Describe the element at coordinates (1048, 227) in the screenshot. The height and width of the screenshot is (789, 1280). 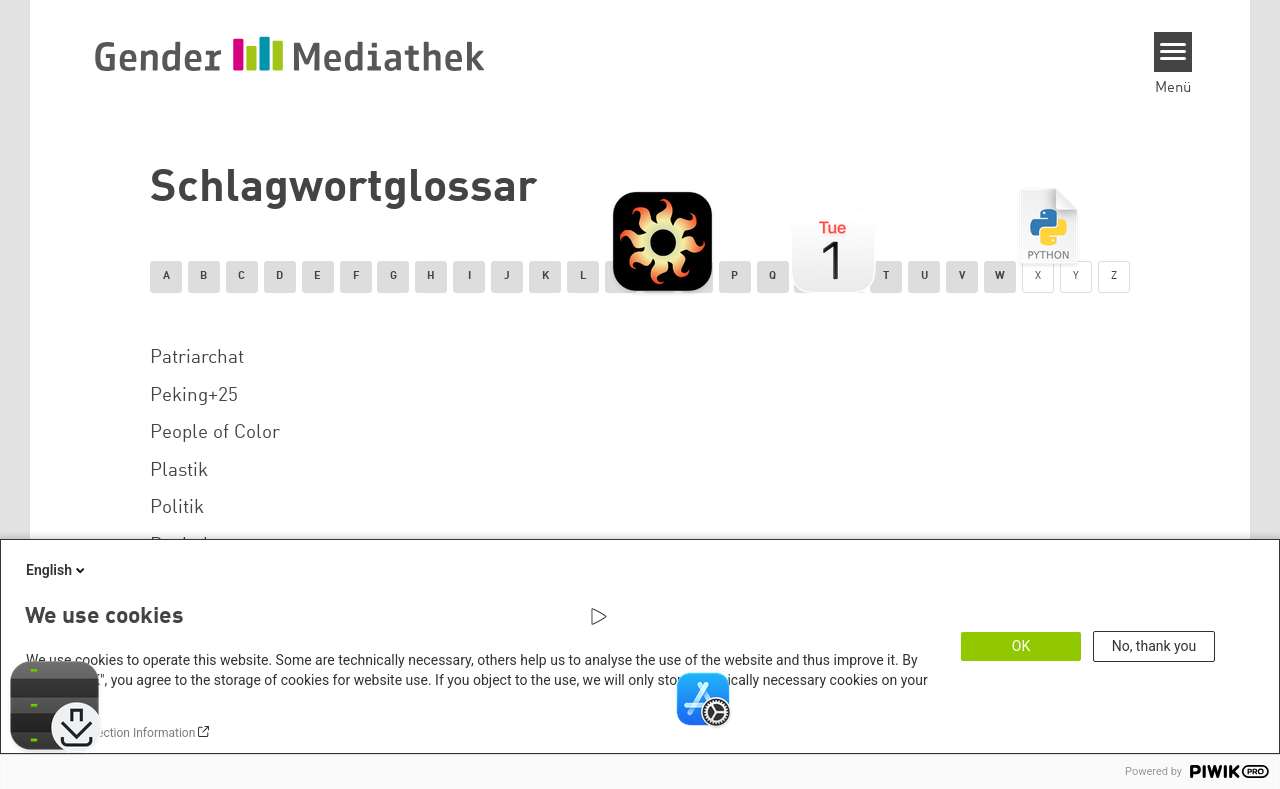
I see `a python source code file` at that location.